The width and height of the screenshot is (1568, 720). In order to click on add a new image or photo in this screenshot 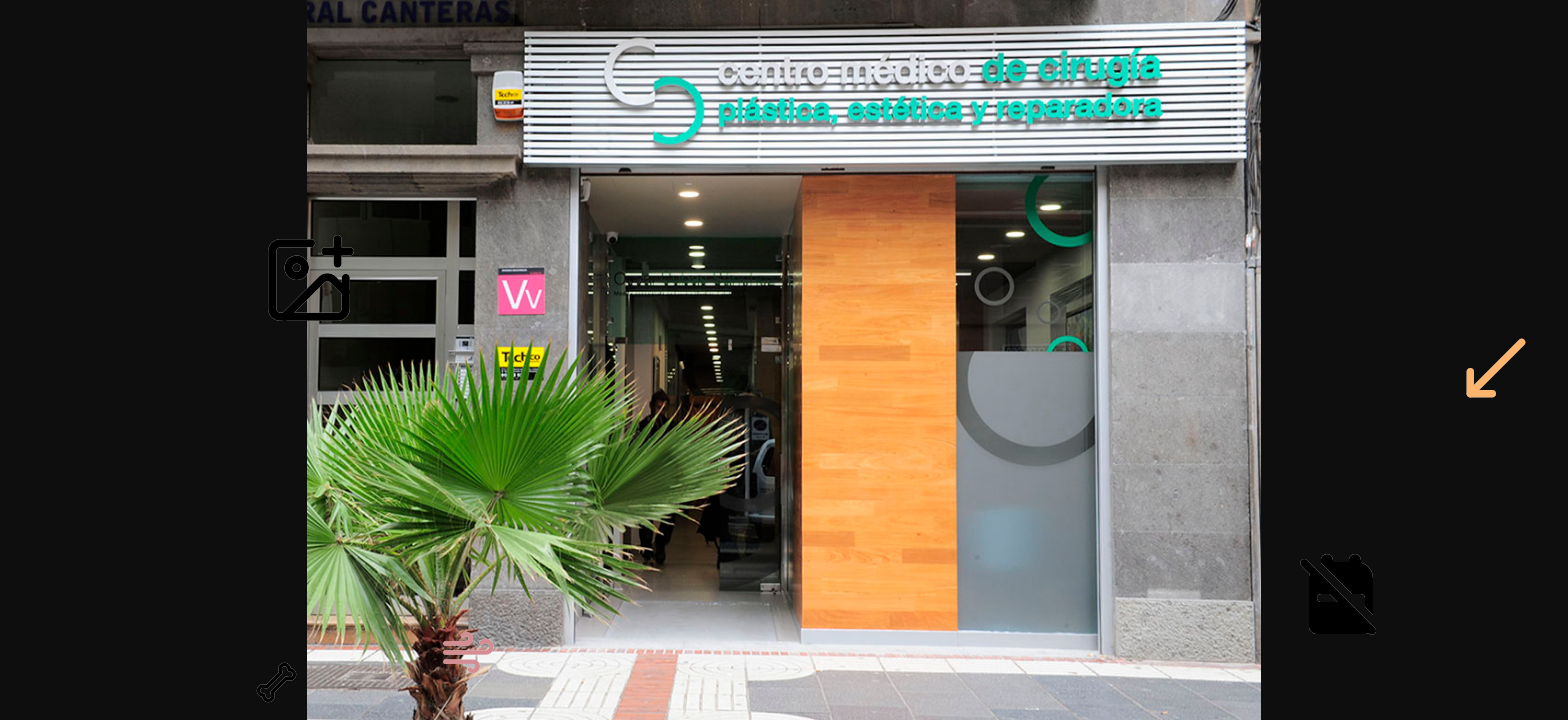, I will do `click(309, 280)`.